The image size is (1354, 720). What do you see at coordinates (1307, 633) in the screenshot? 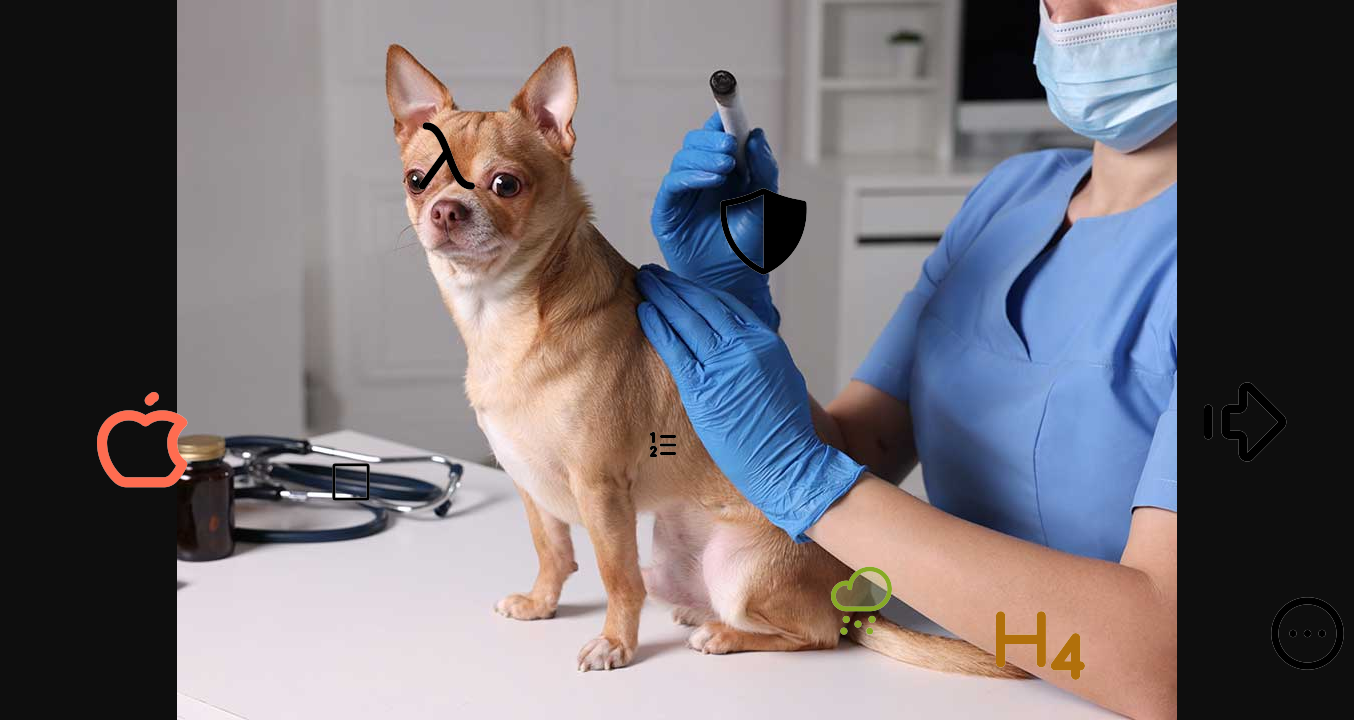
I see `open more options menu` at bounding box center [1307, 633].